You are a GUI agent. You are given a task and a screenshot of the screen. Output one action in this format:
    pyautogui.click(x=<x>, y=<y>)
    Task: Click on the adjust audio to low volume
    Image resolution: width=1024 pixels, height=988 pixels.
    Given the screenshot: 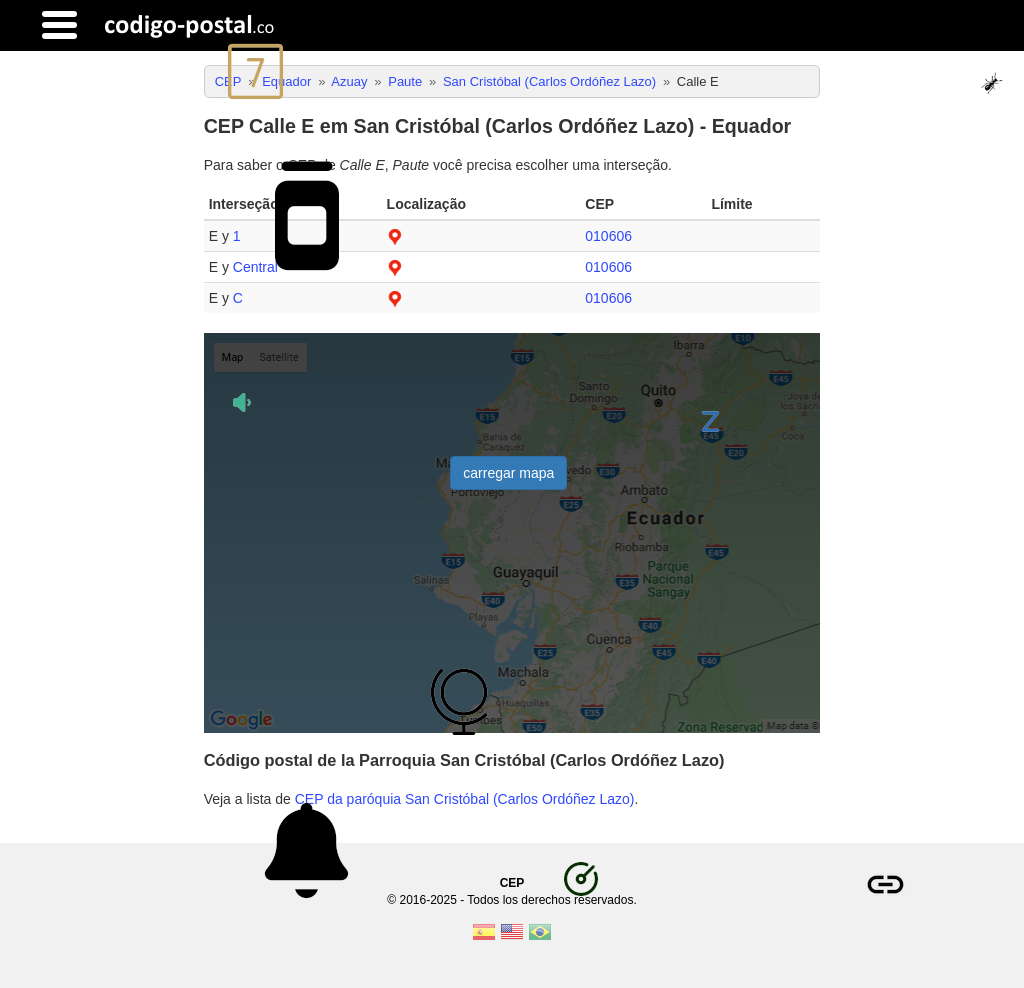 What is the action you would take?
    pyautogui.click(x=242, y=402)
    